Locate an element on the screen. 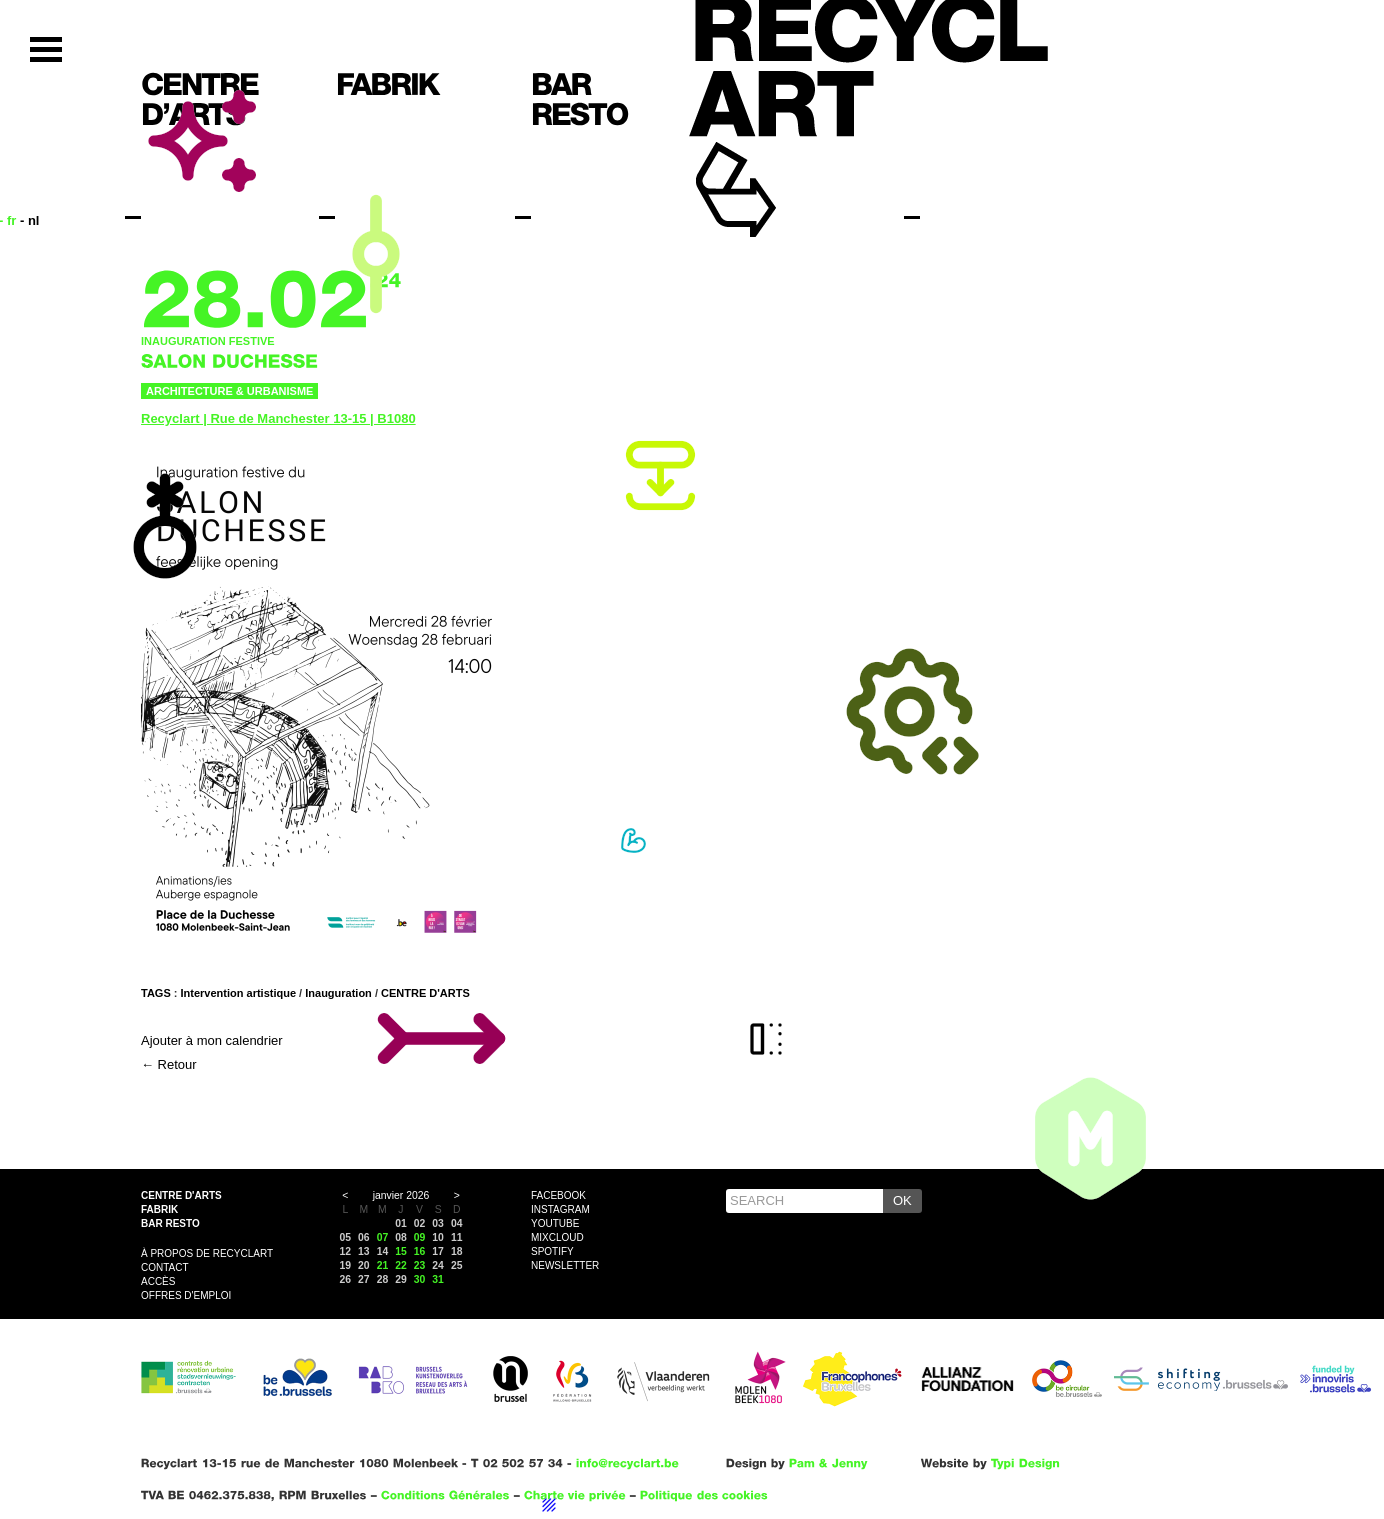 This screenshot has height=1519, width=1384. access developer or code settings is located at coordinates (909, 711).